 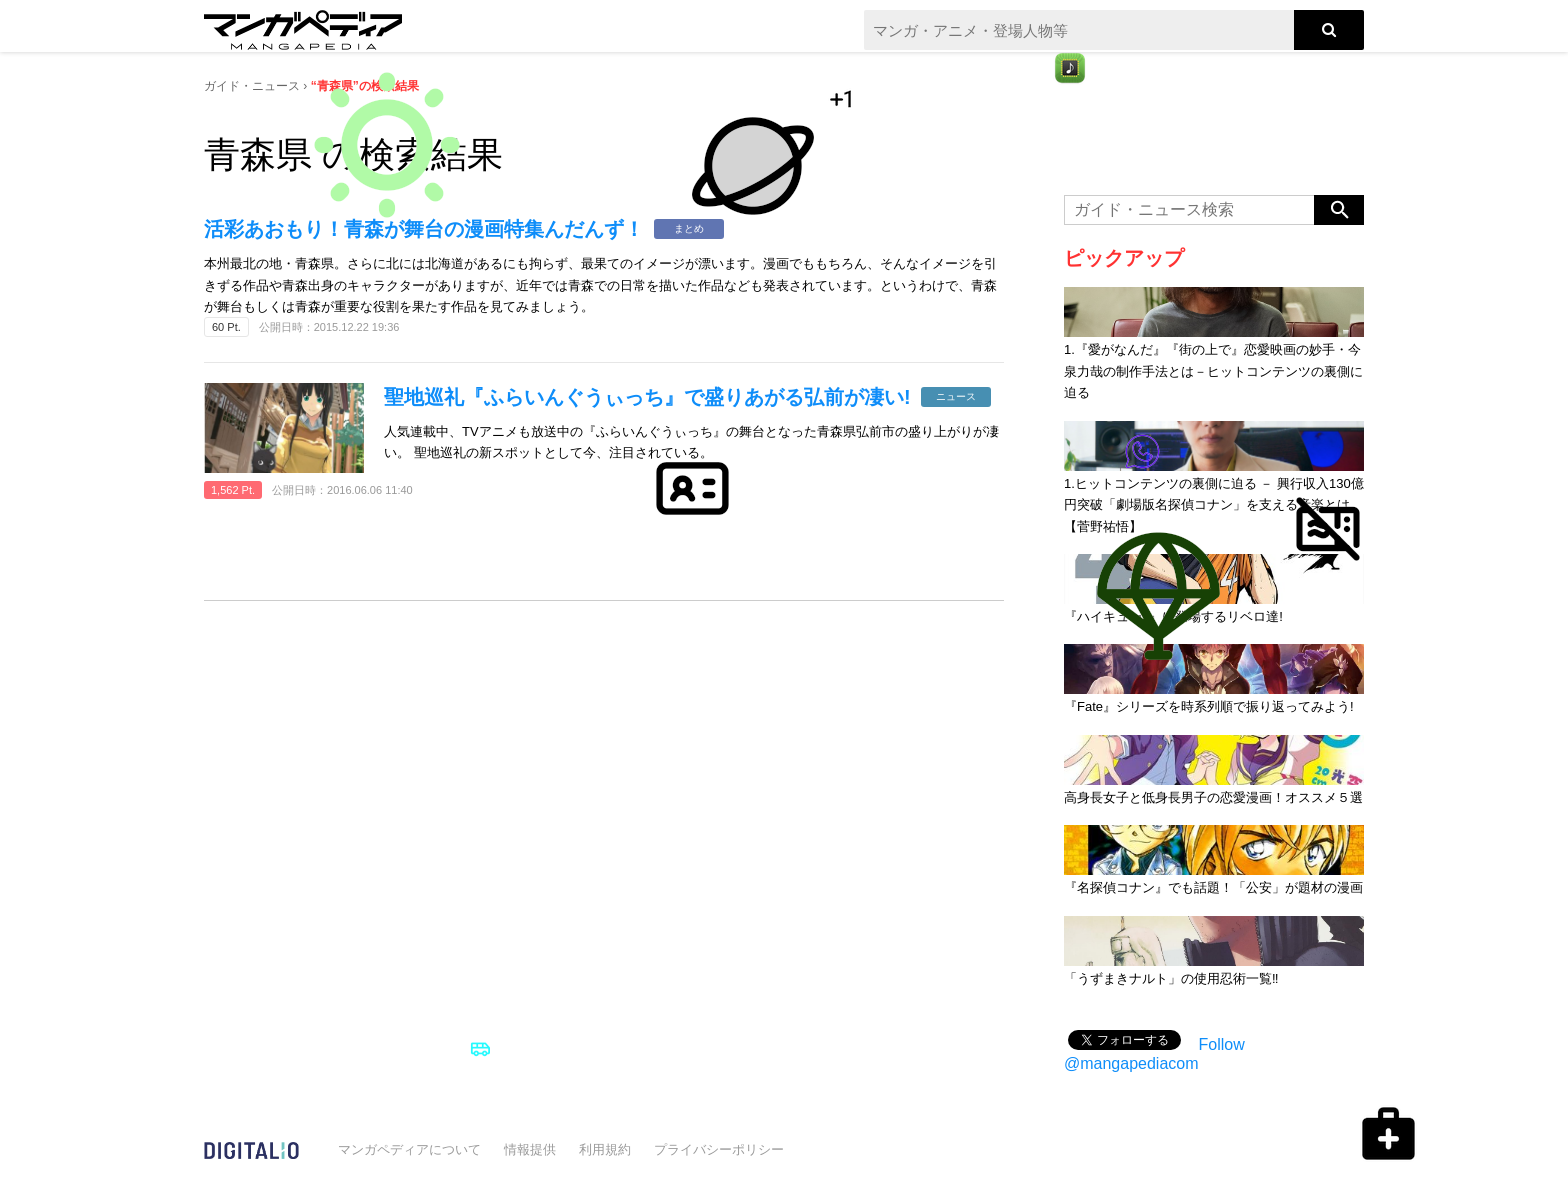 I want to click on access medical or health services, so click(x=1388, y=1133).